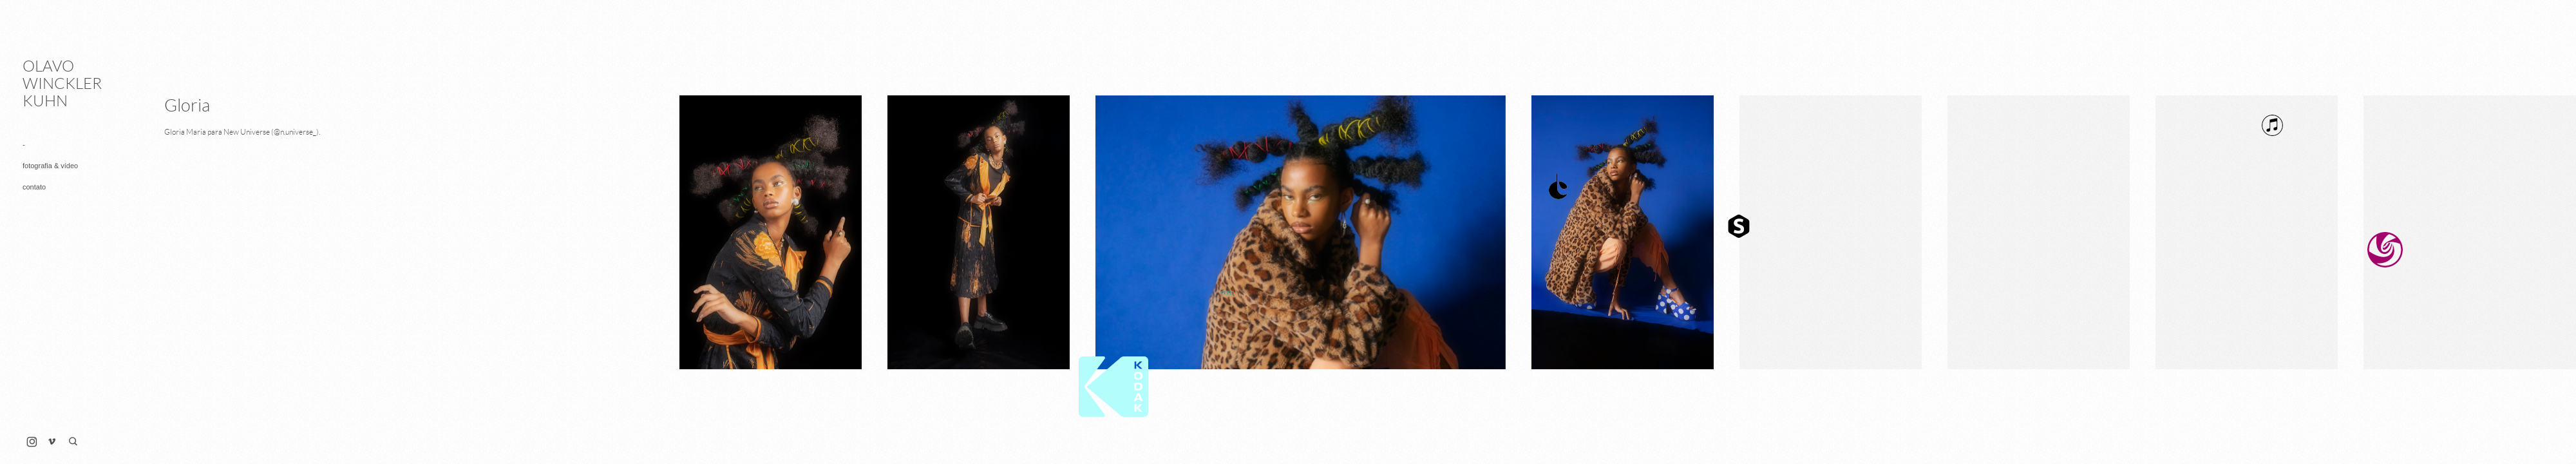 This screenshot has height=464, width=2576. I want to click on open zoho app or service, so click(1227, 293).